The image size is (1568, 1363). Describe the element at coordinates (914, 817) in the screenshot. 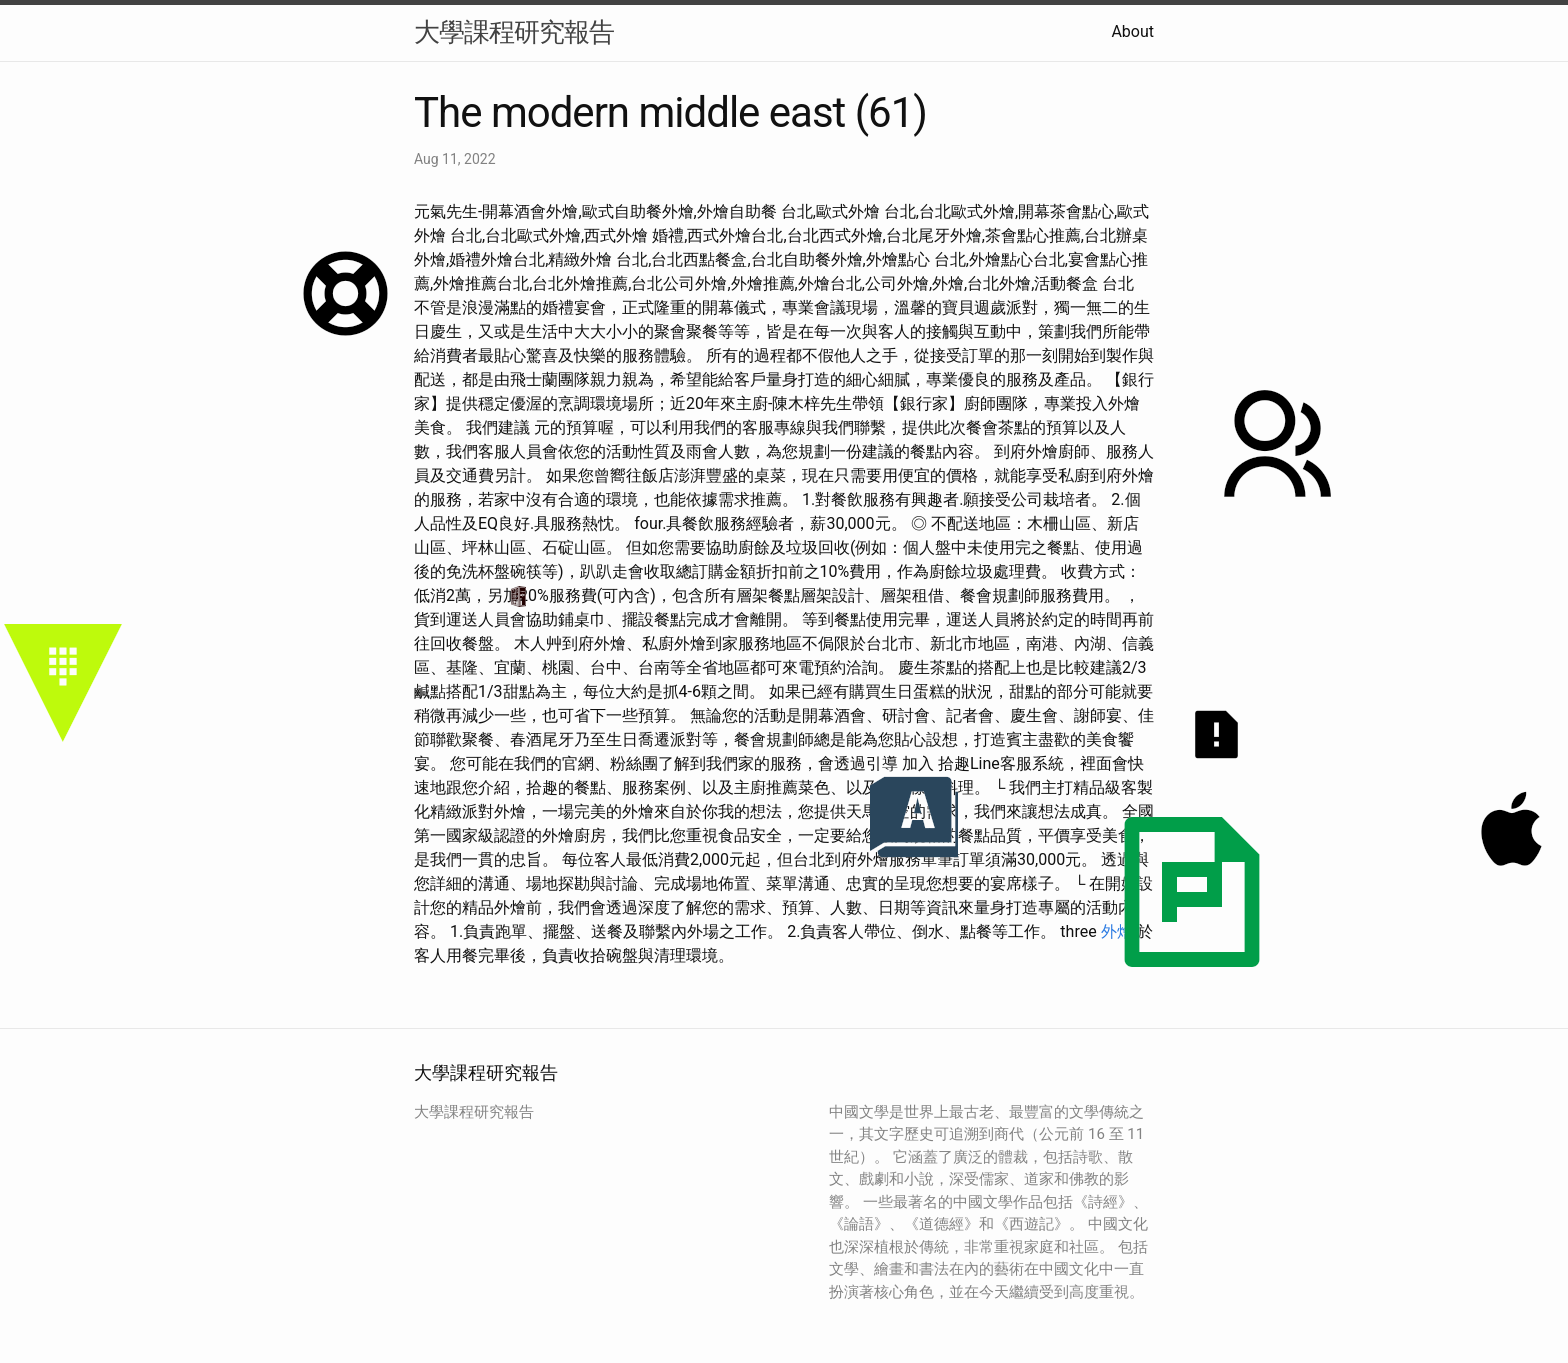

I see `open AutoCAD application` at that location.